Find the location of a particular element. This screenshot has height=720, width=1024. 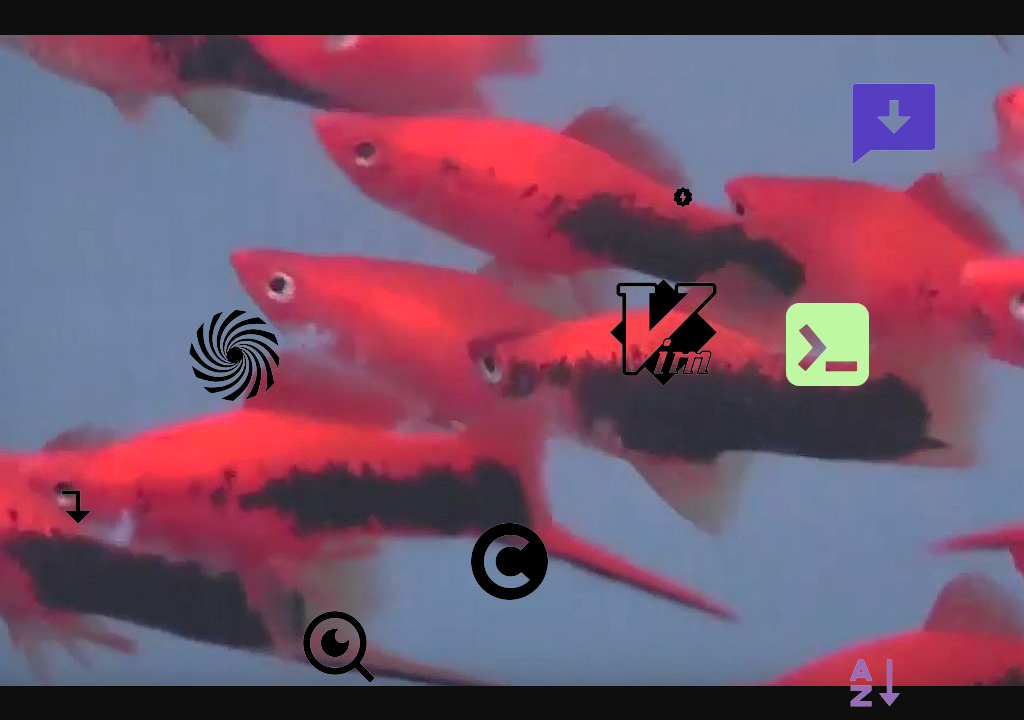

Cloudera company logo is located at coordinates (509, 561).